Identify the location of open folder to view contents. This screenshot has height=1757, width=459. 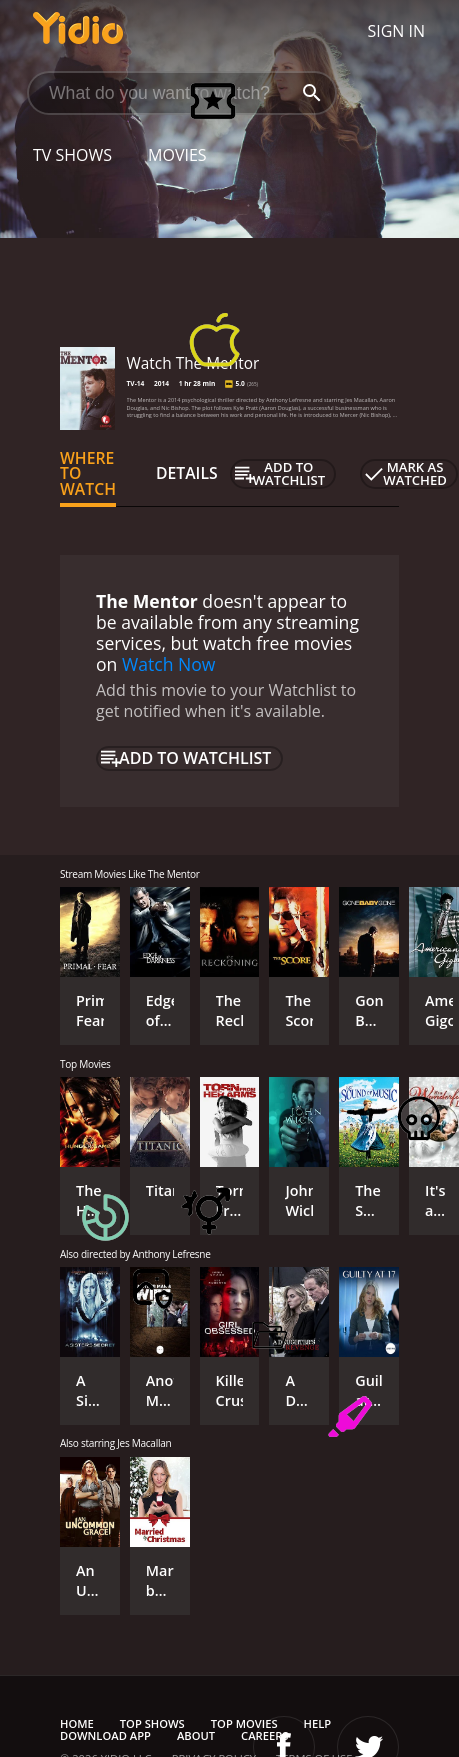
(268, 1334).